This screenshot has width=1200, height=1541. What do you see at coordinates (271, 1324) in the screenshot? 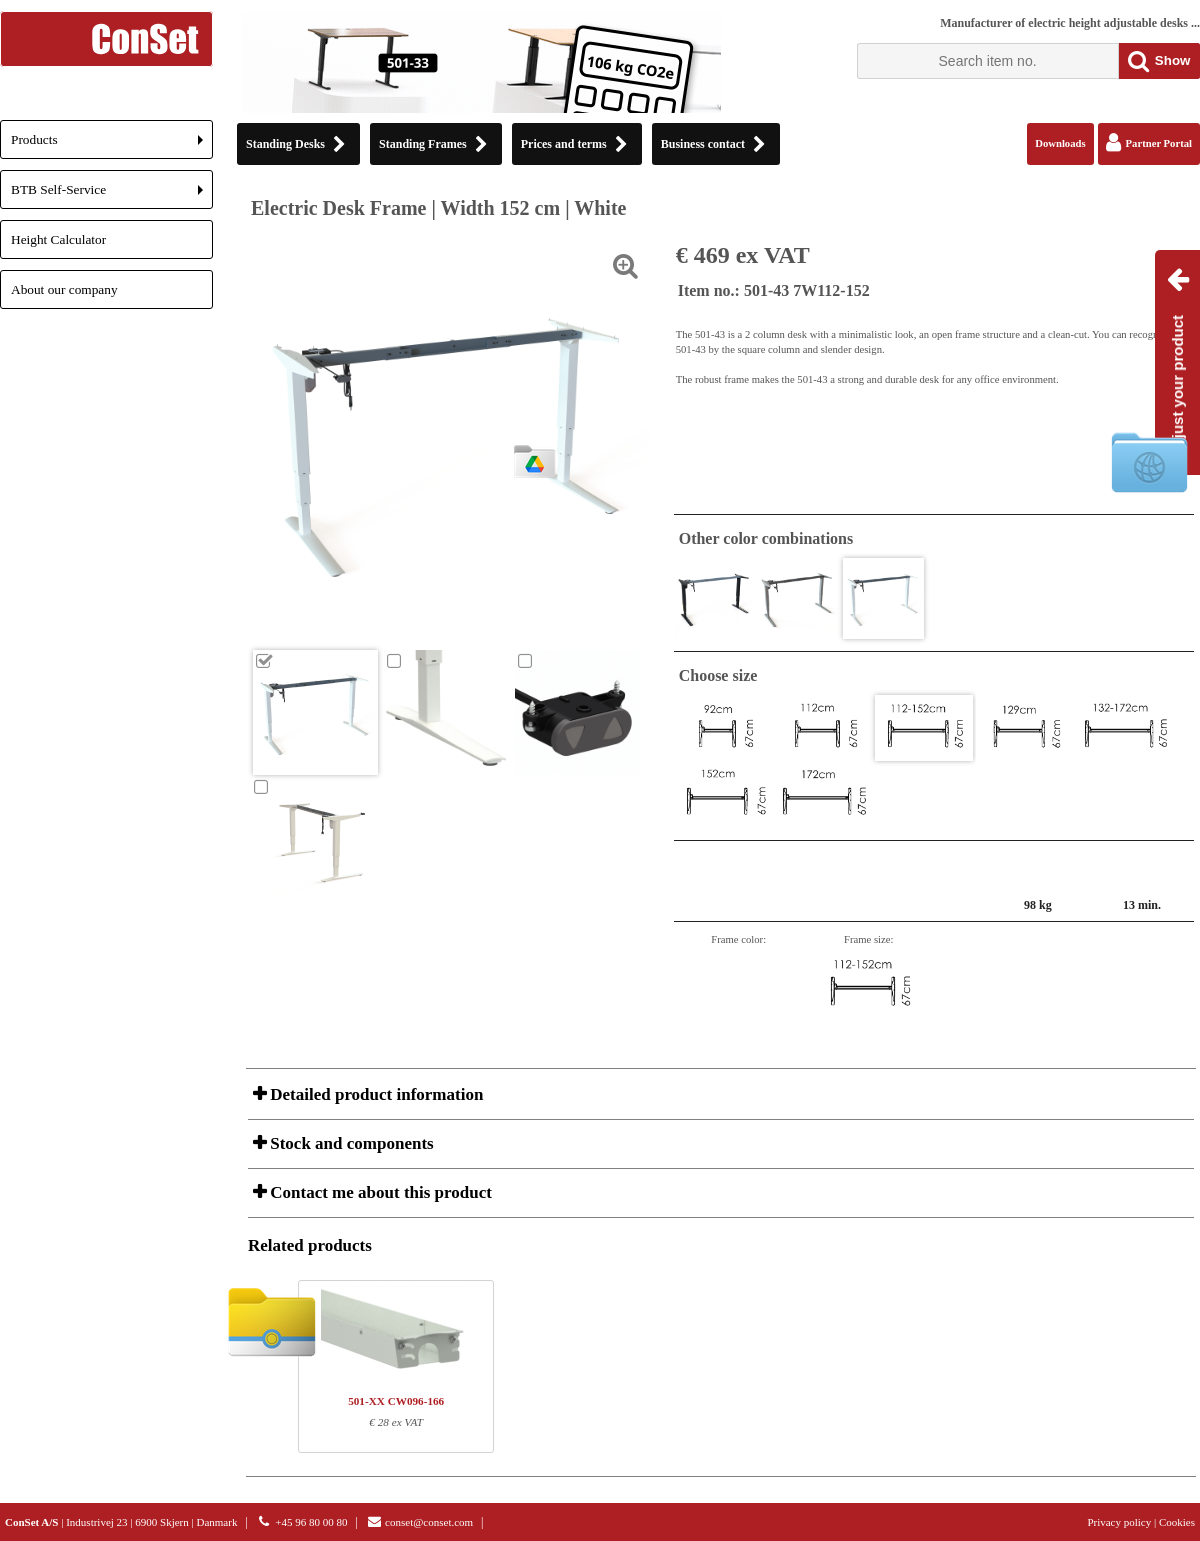
I see `folder containing pokémon park ball game files` at bounding box center [271, 1324].